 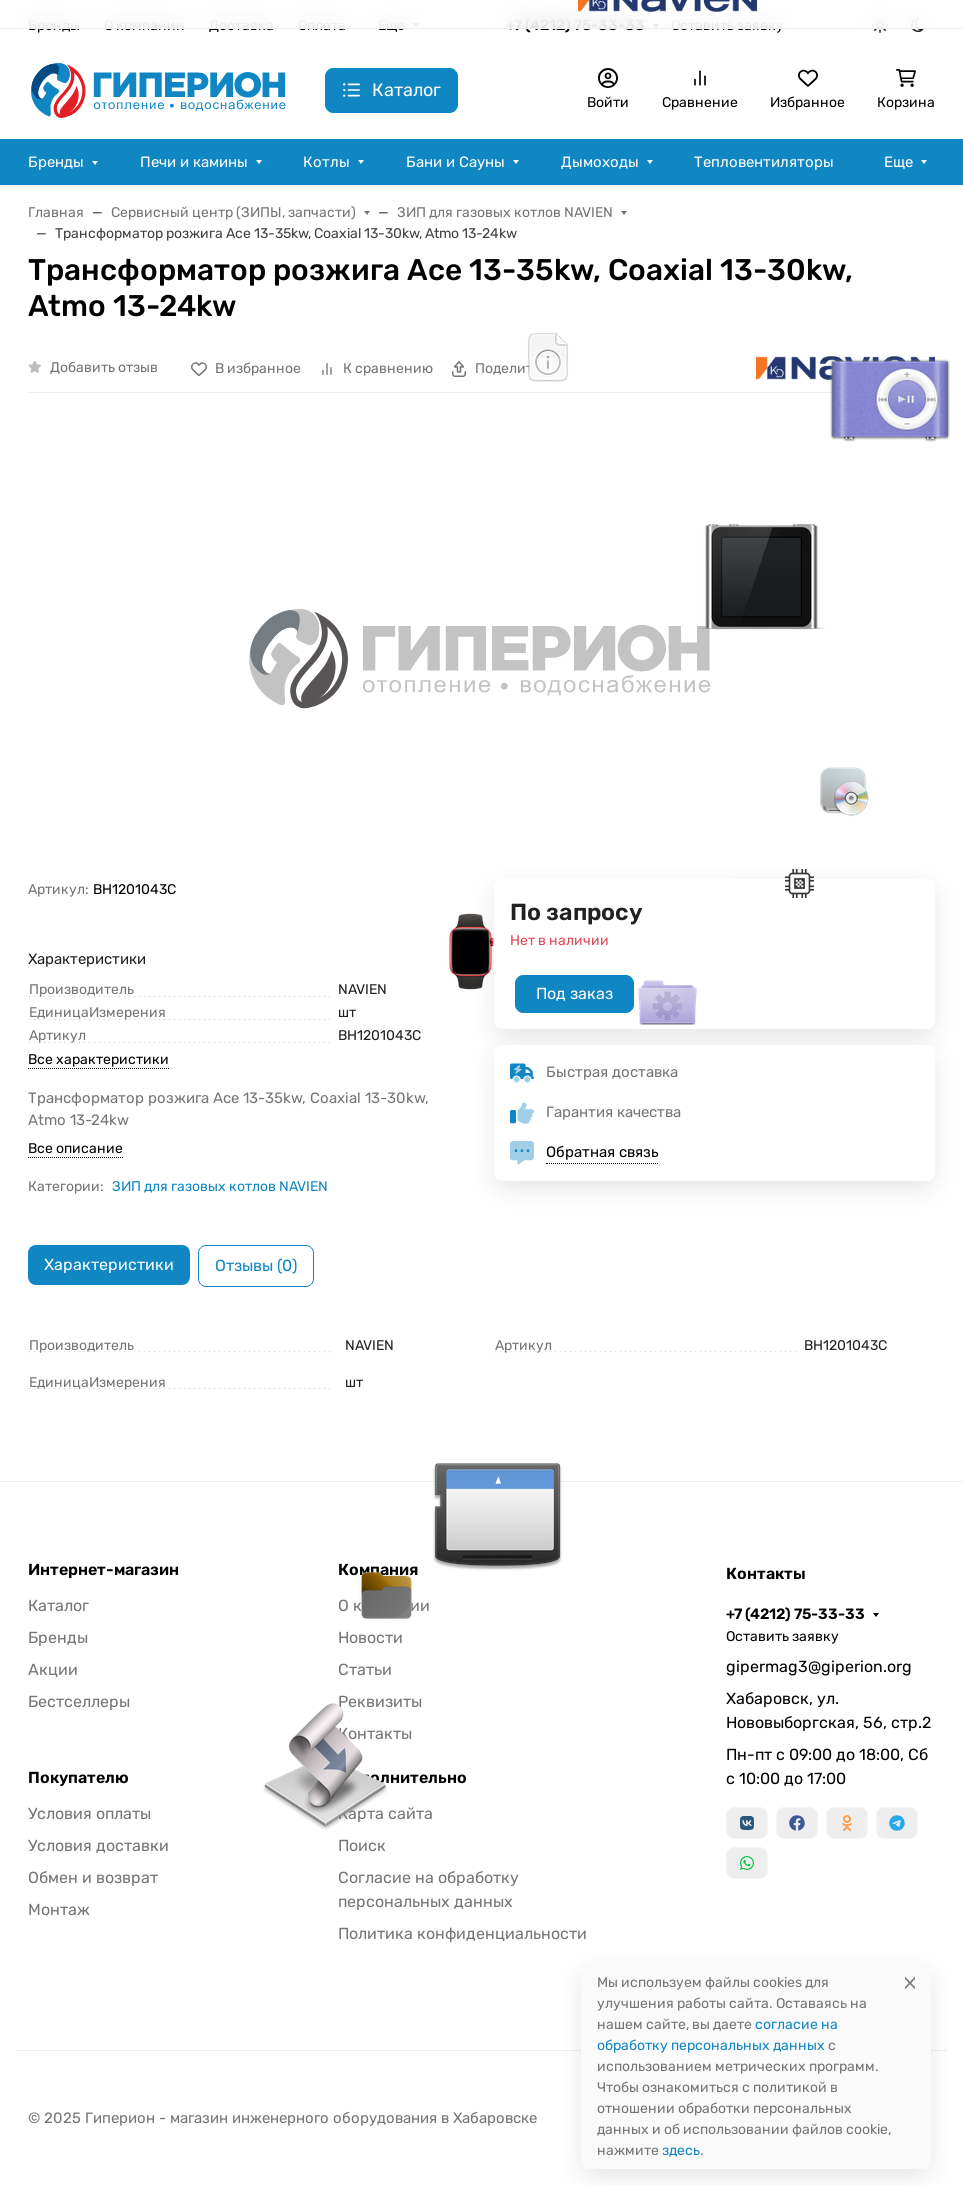 What do you see at coordinates (470, 951) in the screenshot?
I see `apple watch series 6 with red case` at bounding box center [470, 951].